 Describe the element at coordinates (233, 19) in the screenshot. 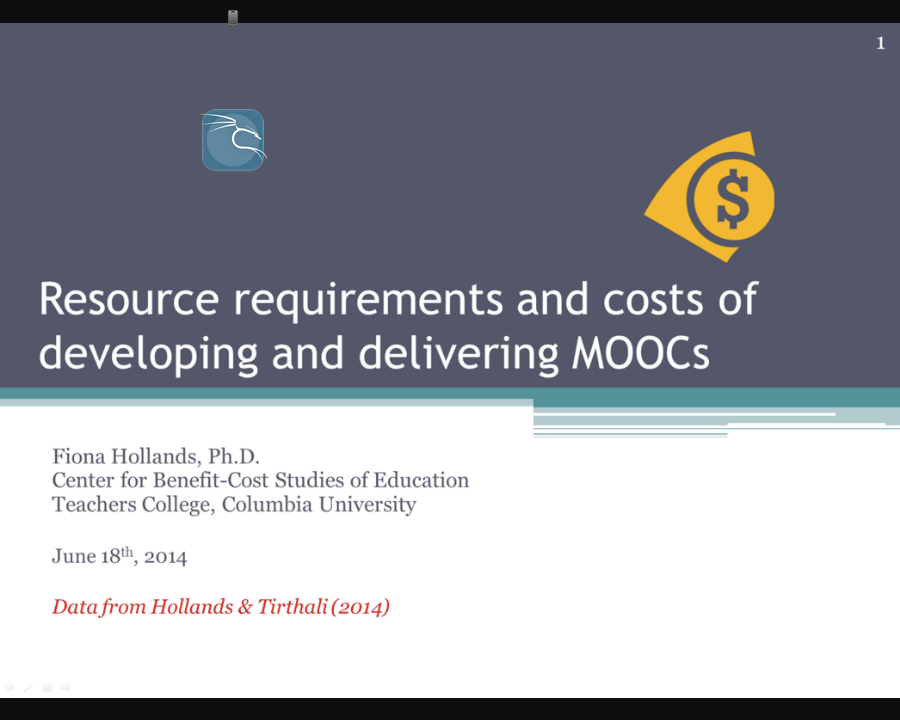

I see `iPhone device icon` at that location.